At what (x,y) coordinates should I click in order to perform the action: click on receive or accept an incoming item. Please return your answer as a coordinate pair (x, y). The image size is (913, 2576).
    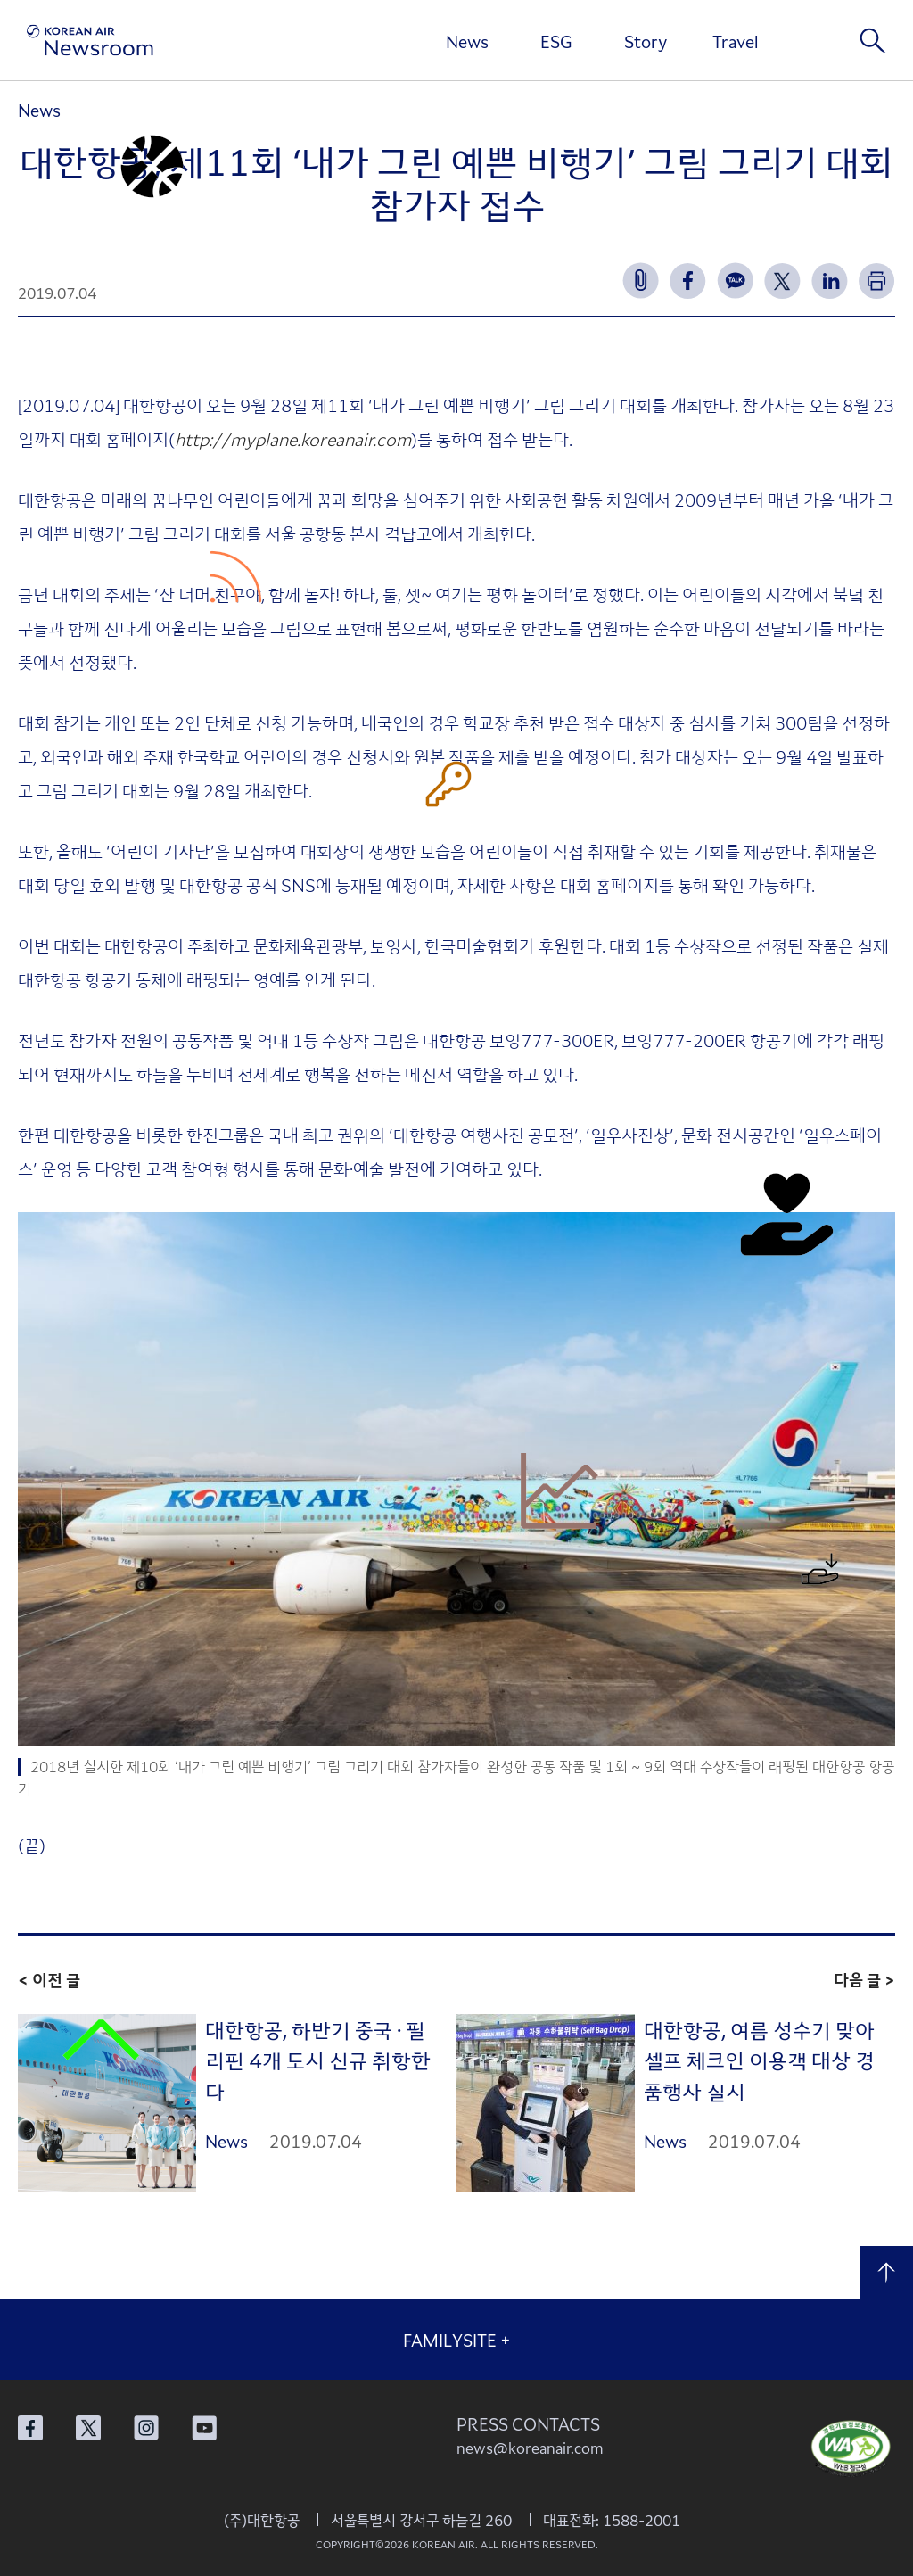
    Looking at the image, I should click on (821, 1571).